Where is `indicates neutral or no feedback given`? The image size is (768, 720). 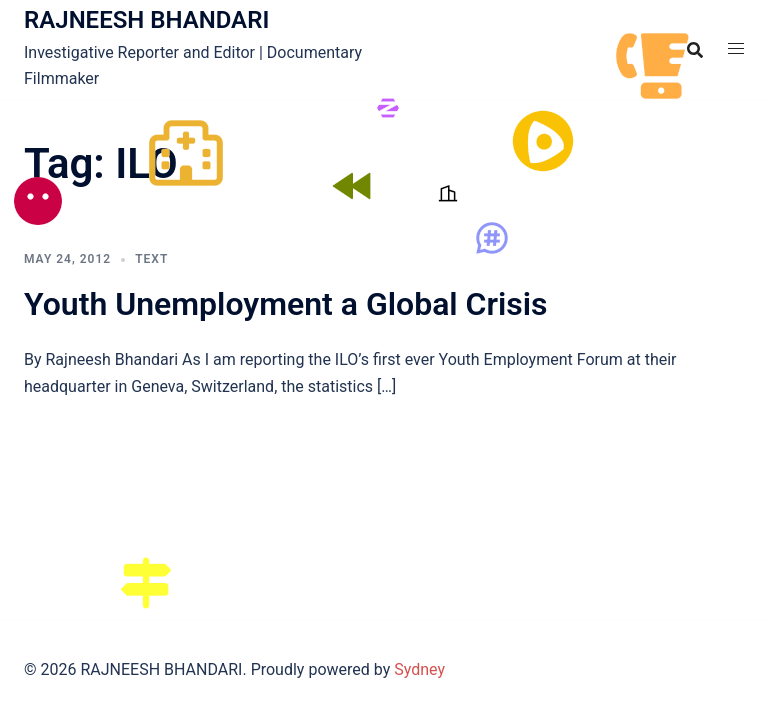
indicates neutral or no feedback given is located at coordinates (38, 201).